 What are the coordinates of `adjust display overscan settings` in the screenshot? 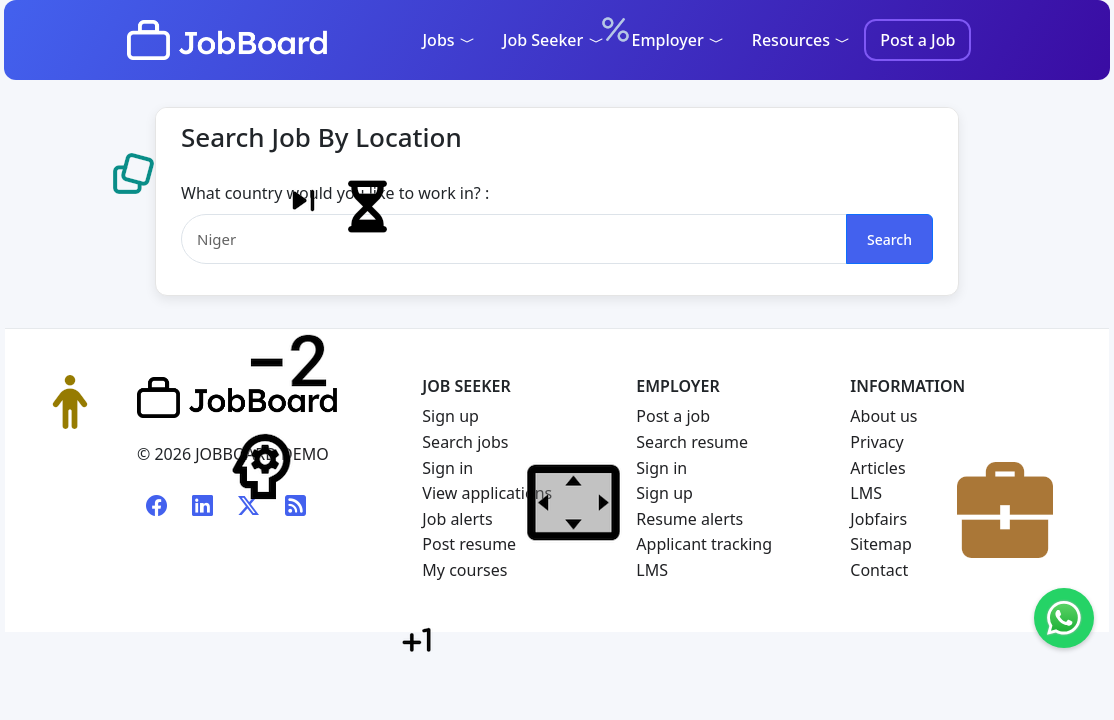 It's located at (573, 502).